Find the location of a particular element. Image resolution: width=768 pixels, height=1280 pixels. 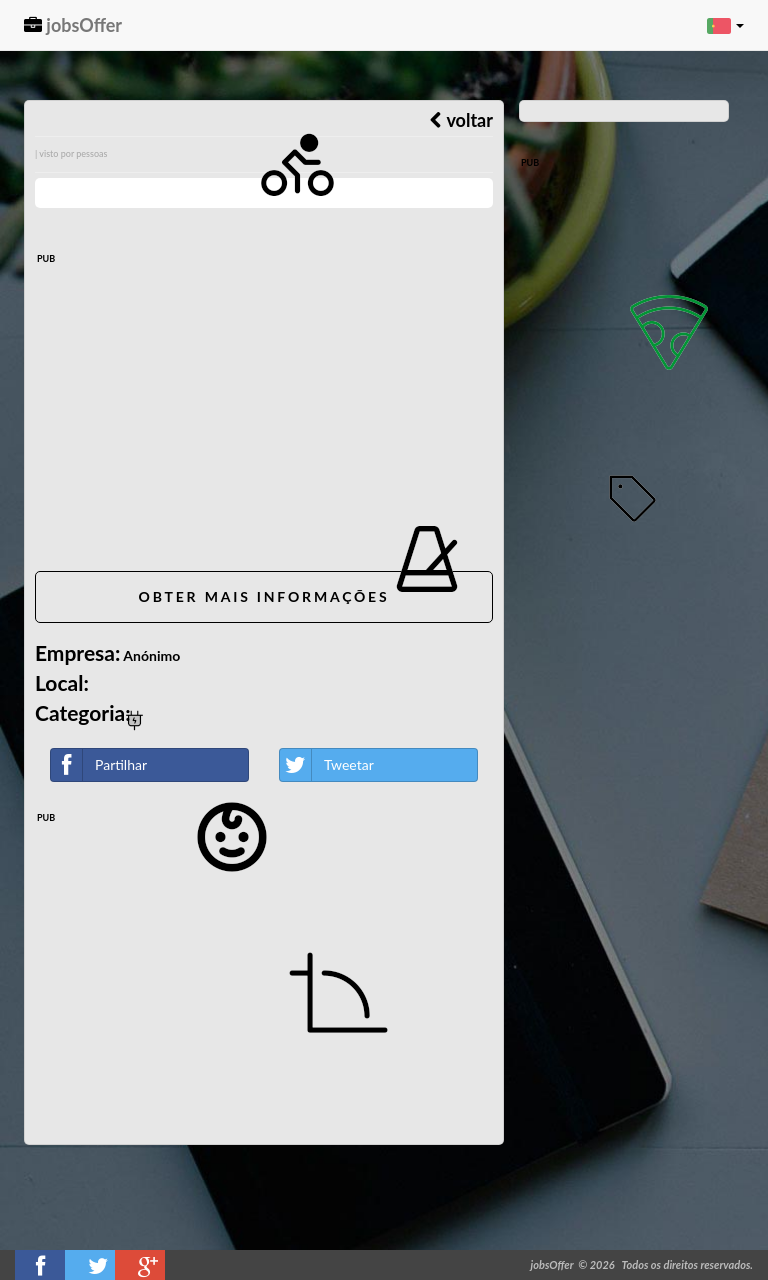

adjust tempo or timing settings is located at coordinates (427, 559).